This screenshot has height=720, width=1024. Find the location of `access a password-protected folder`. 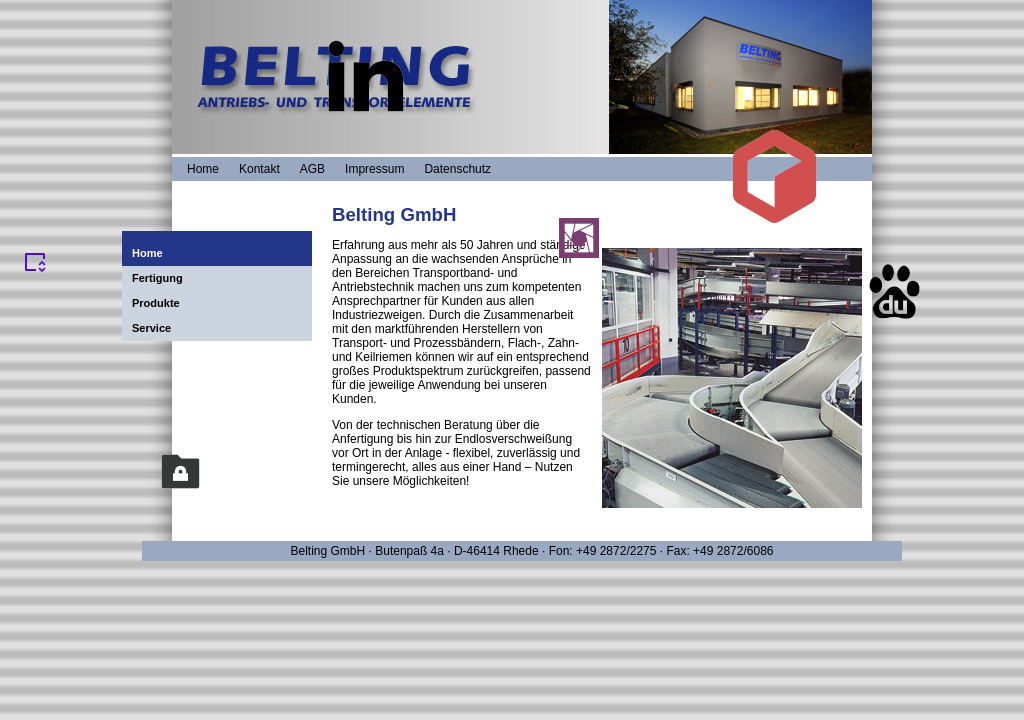

access a password-protected folder is located at coordinates (180, 471).